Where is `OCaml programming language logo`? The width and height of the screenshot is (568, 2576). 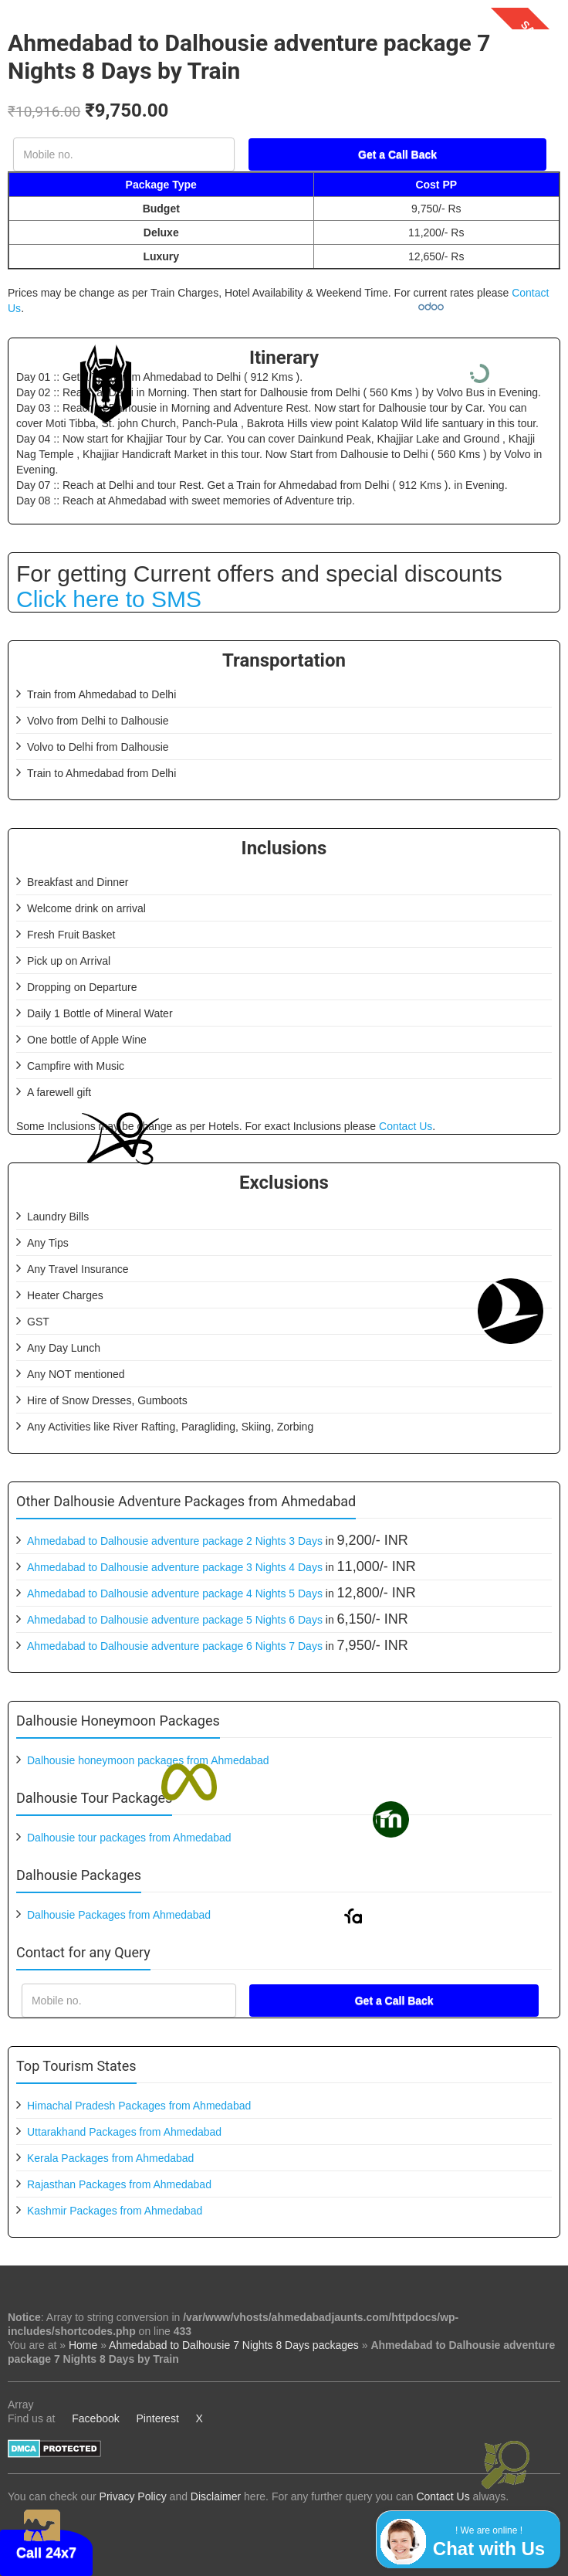
OCaml programming language logo is located at coordinates (42, 2525).